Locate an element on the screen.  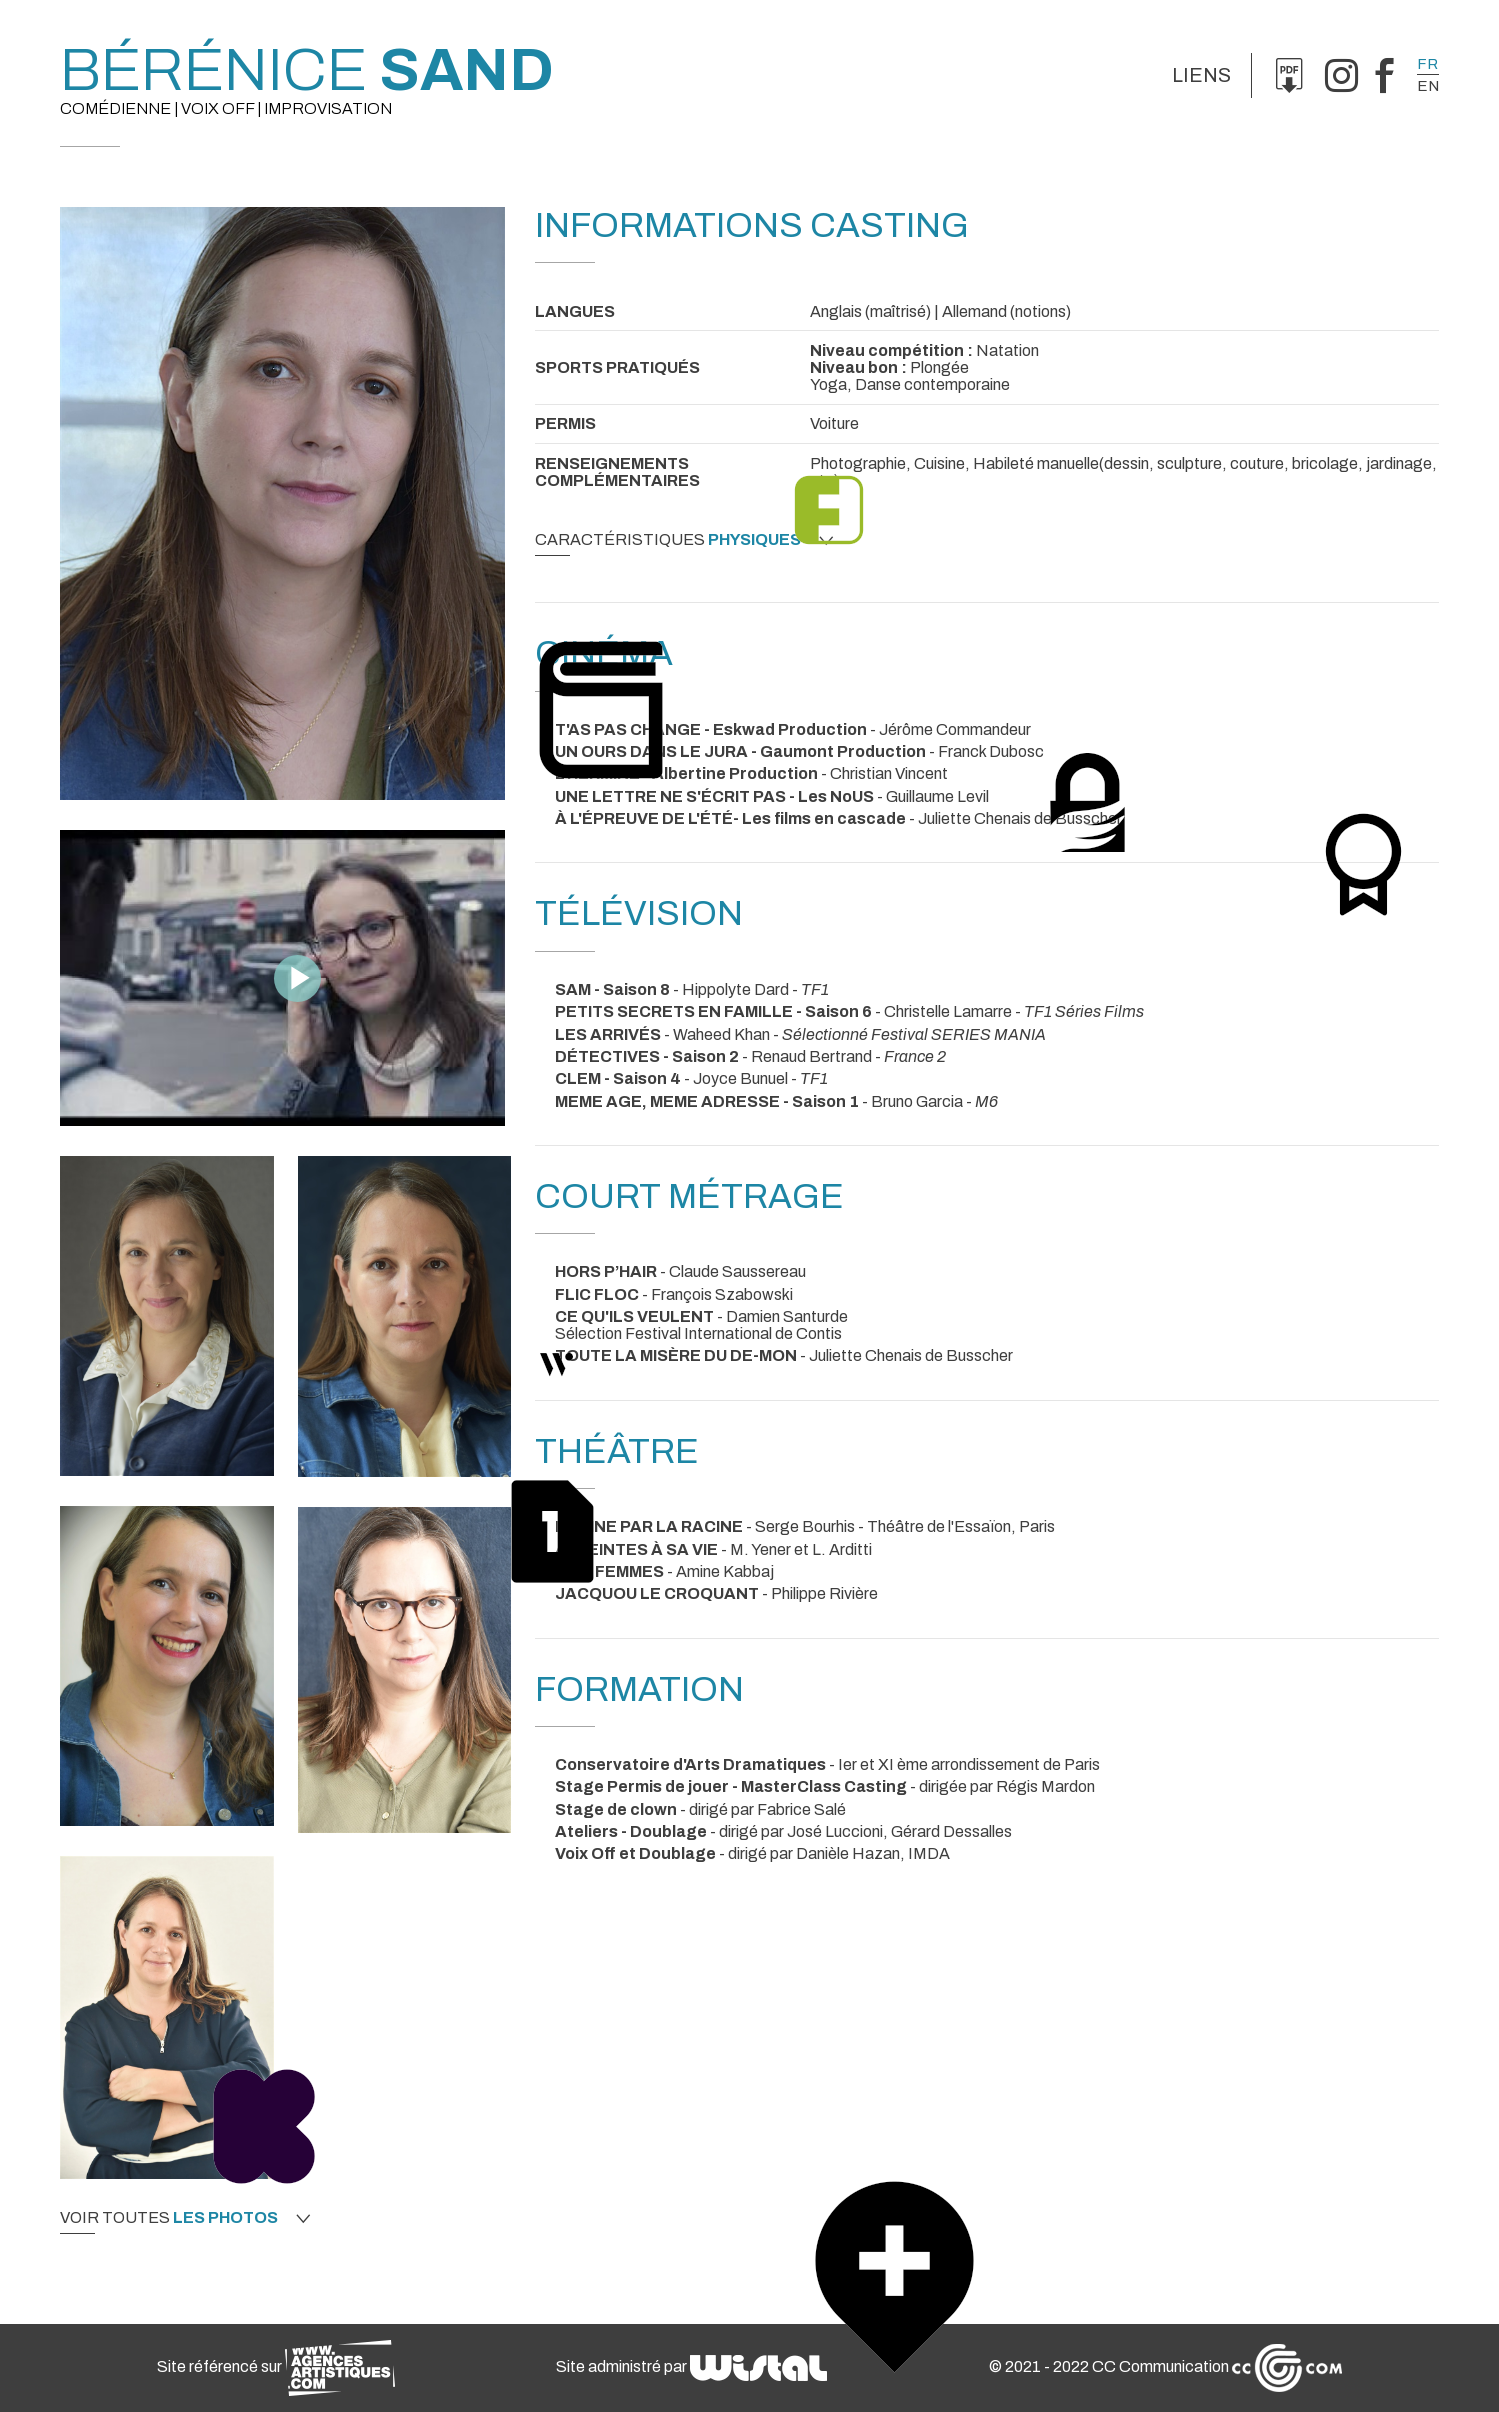
view achievements or awards is located at coordinates (1363, 865).